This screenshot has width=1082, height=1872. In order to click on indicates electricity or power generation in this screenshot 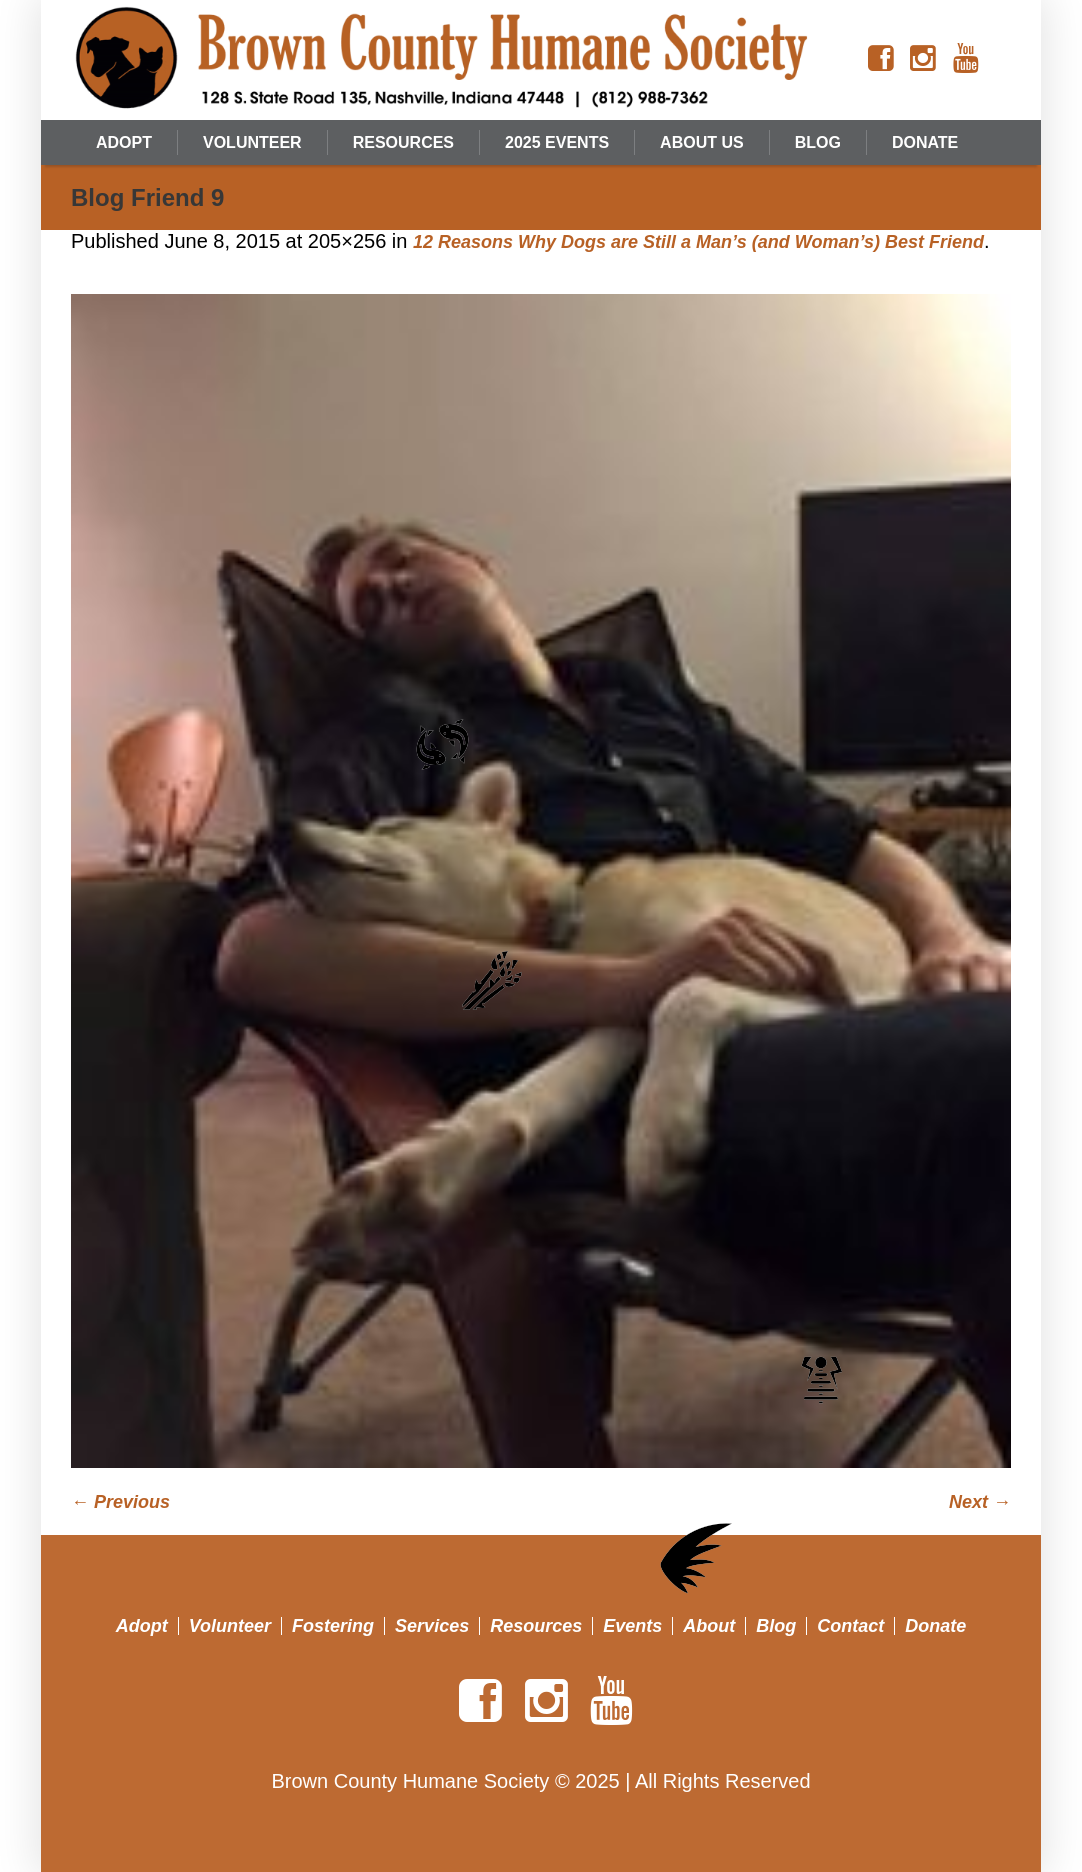, I will do `click(821, 1380)`.